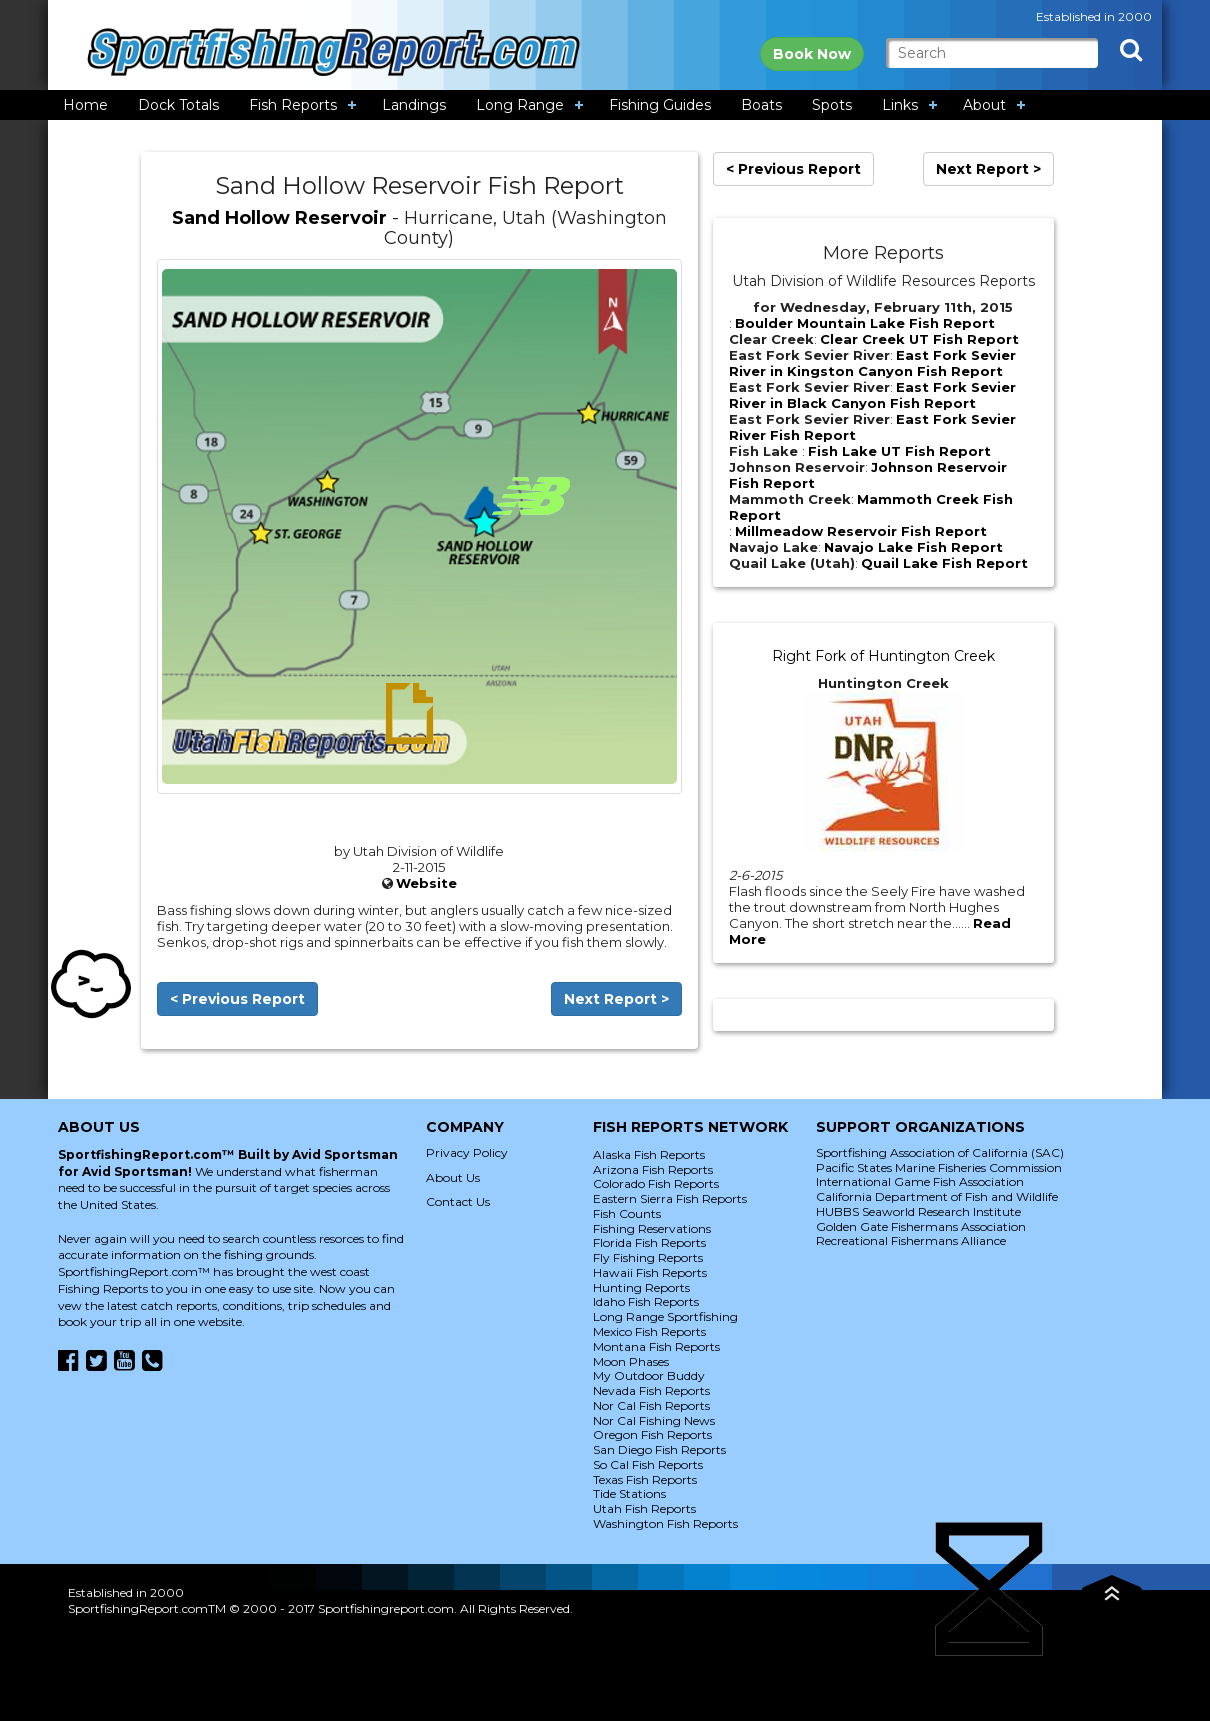 The image size is (1210, 1721). What do you see at coordinates (409, 713) in the screenshot?
I see `open giphy to search for gifs` at bounding box center [409, 713].